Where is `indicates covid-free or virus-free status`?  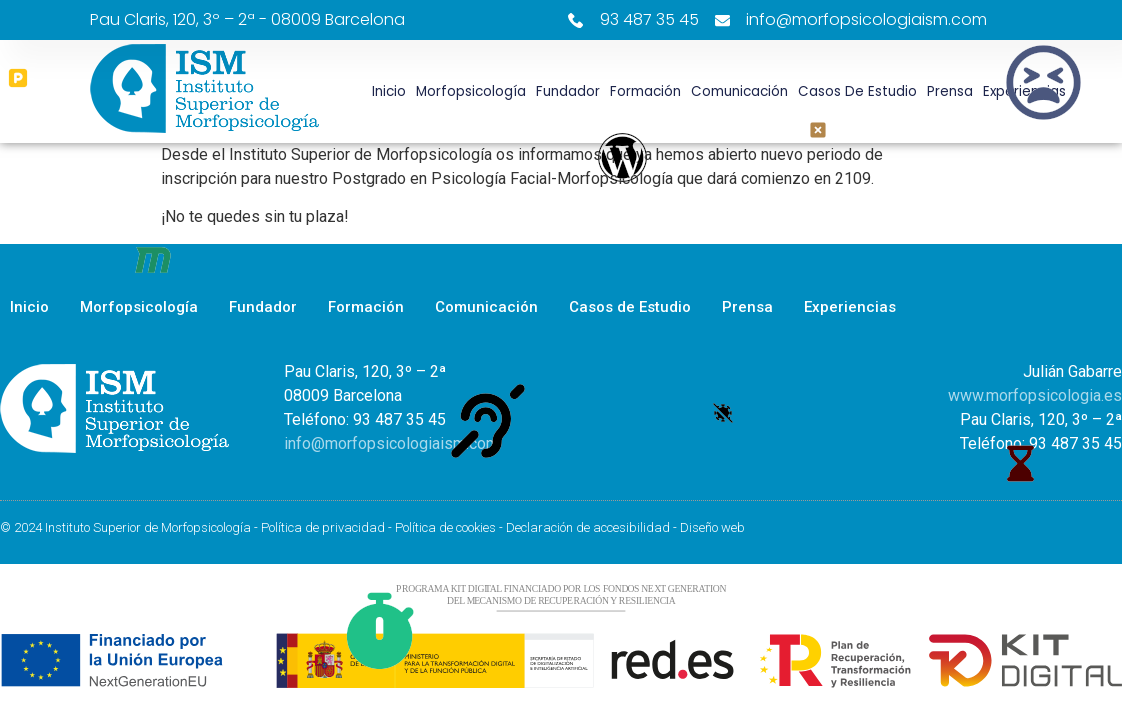 indicates covid-free or virus-free status is located at coordinates (723, 413).